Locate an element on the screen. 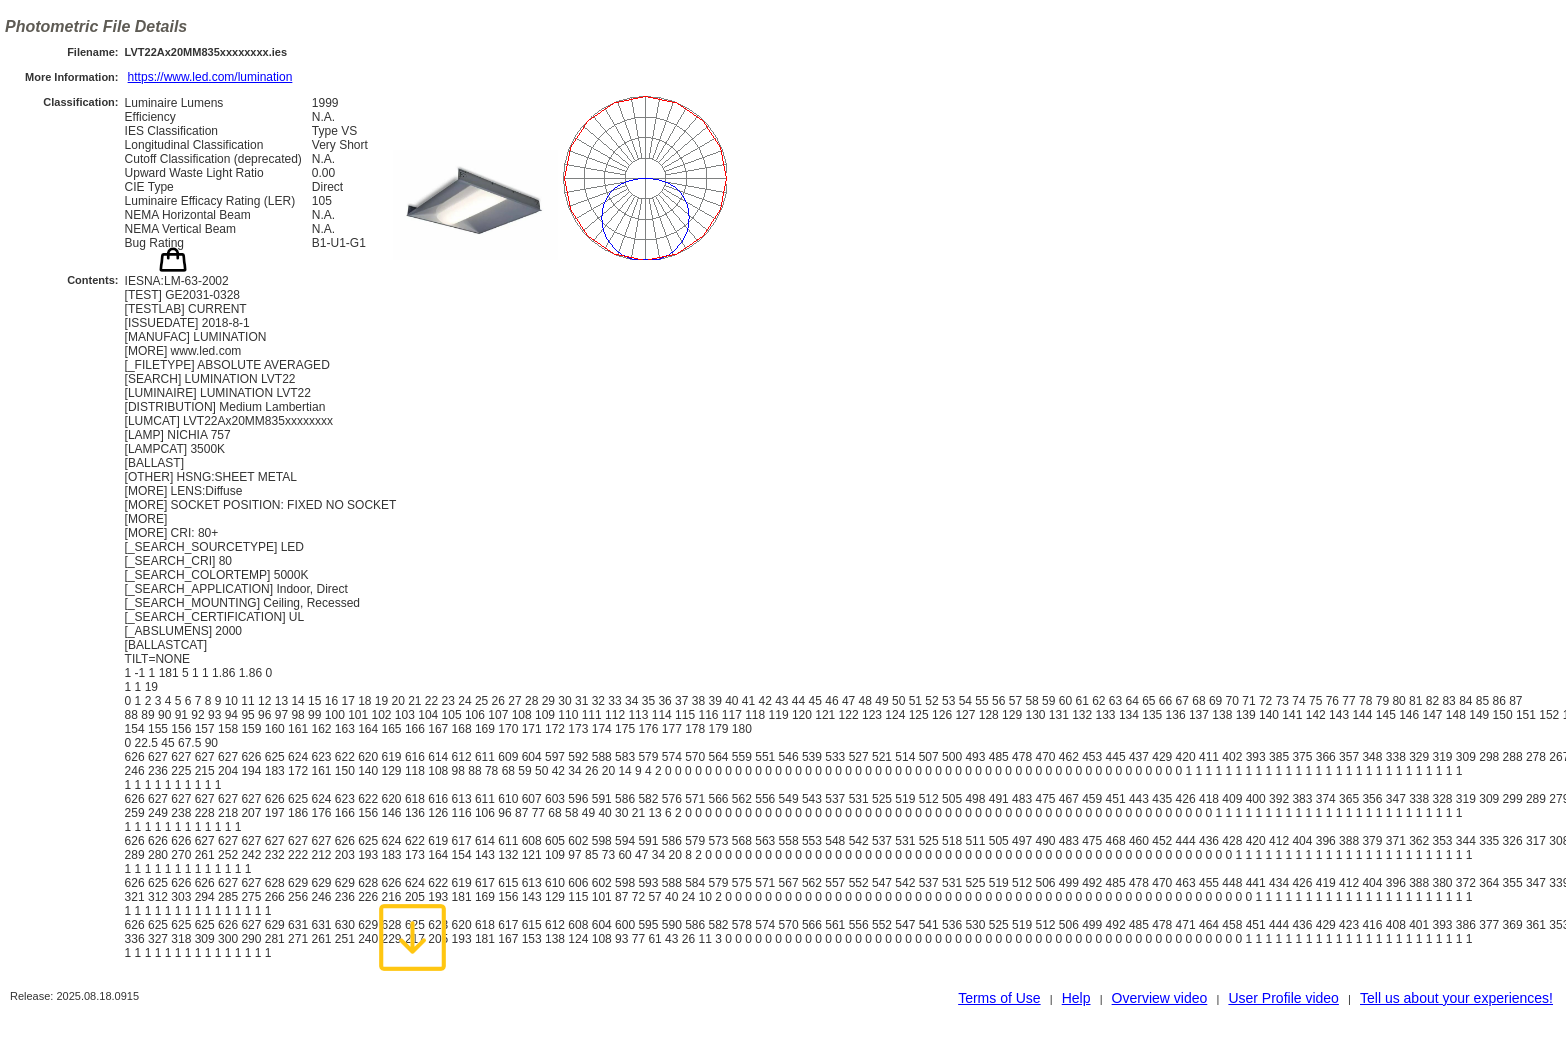 The image size is (1566, 1044). view your shopping bag is located at coordinates (173, 261).